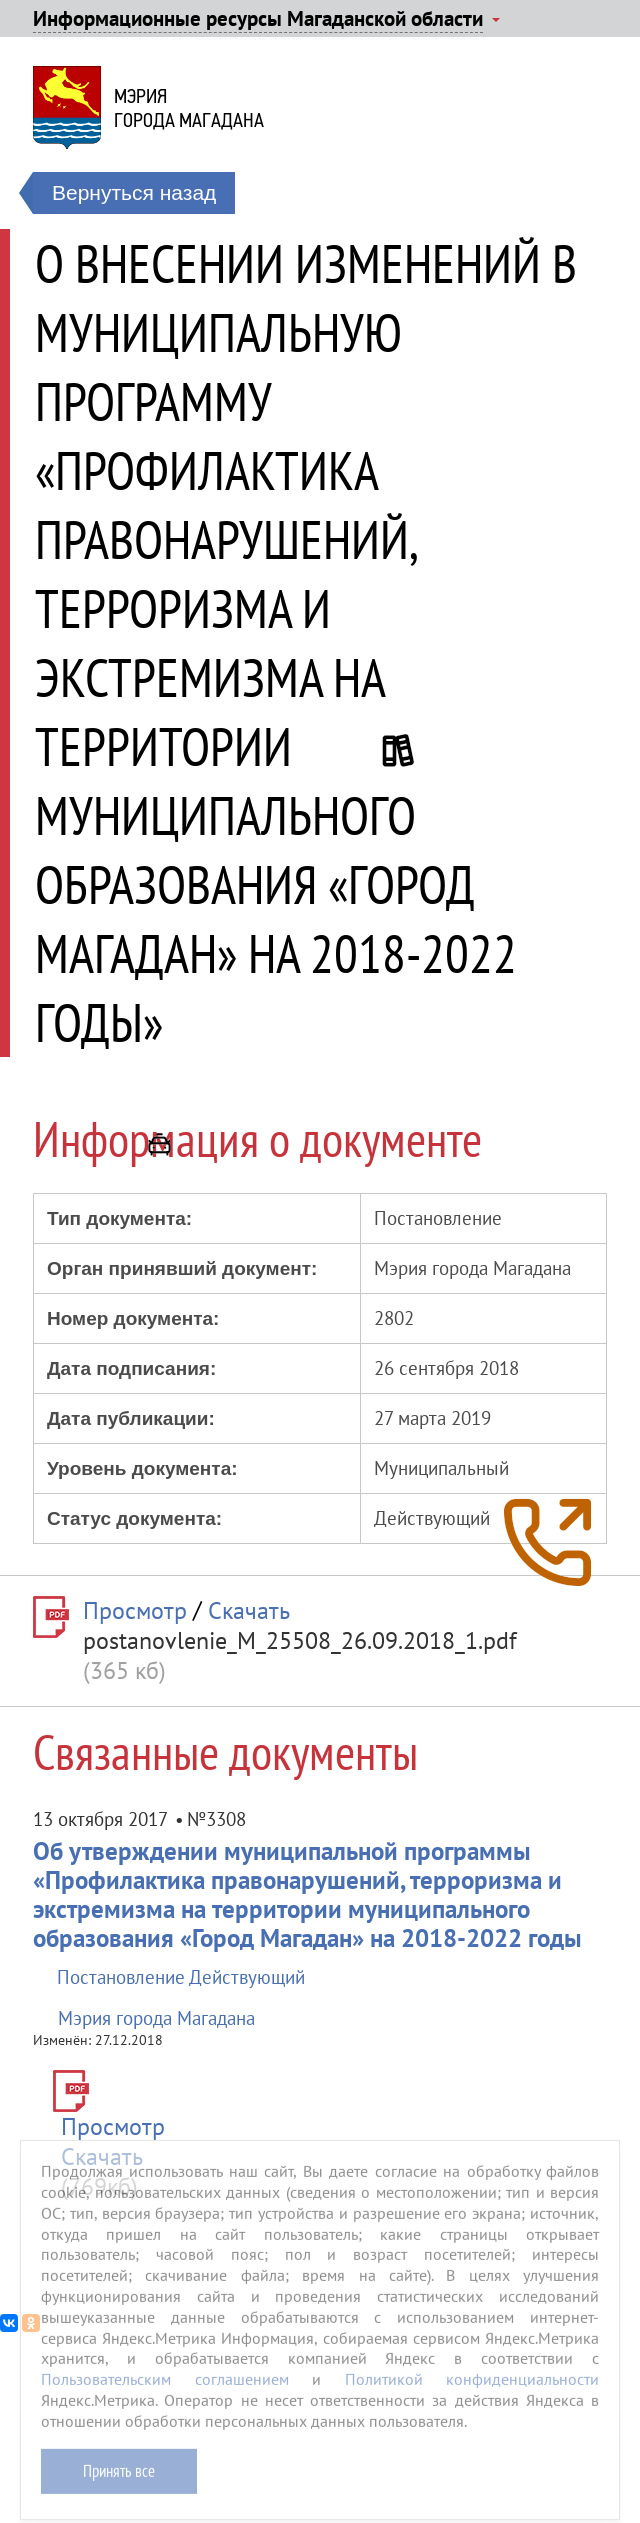 The height and width of the screenshot is (2523, 640). Describe the element at coordinates (547, 1542) in the screenshot. I see `make an outgoing call` at that location.